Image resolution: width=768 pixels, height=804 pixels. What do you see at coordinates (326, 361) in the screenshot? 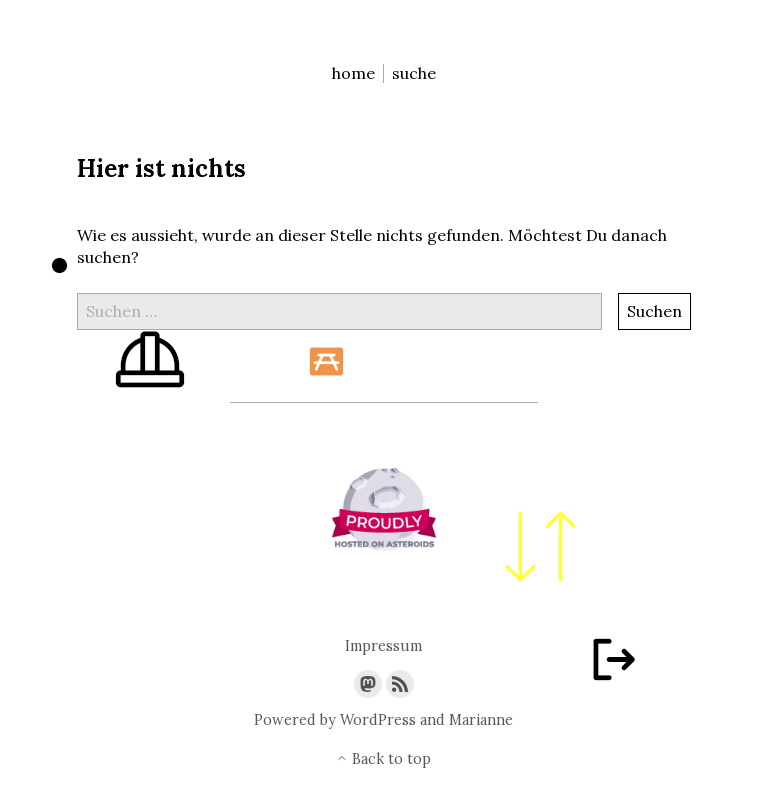
I see `indicates a picnic area or rest stop` at bounding box center [326, 361].